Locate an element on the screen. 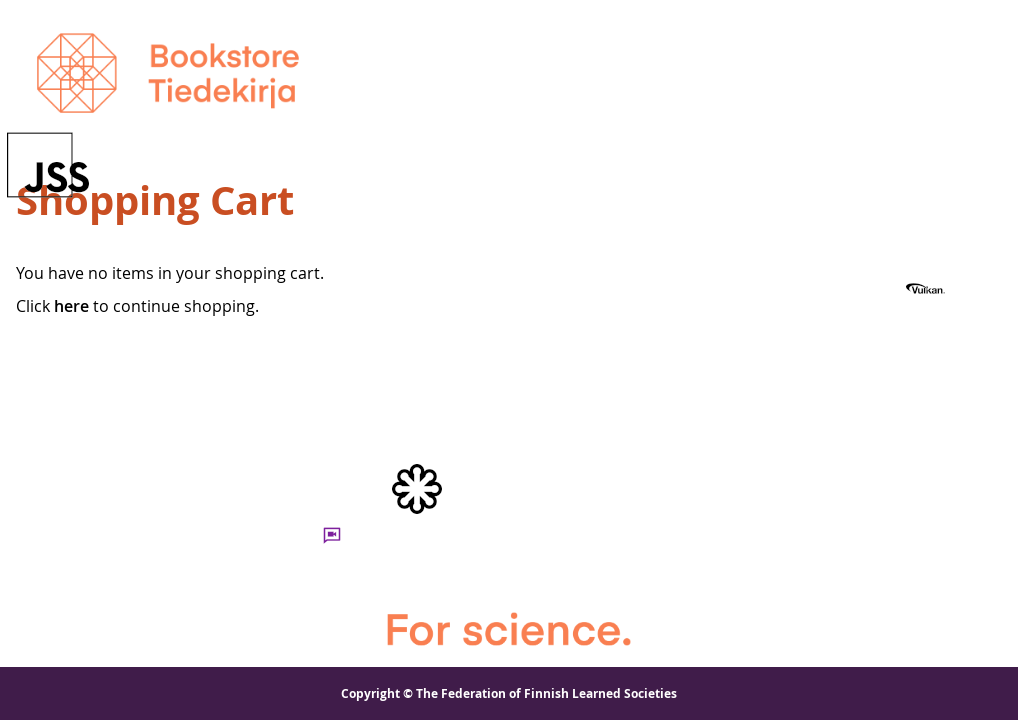 The image size is (1018, 720). svg file format indicator is located at coordinates (417, 489).